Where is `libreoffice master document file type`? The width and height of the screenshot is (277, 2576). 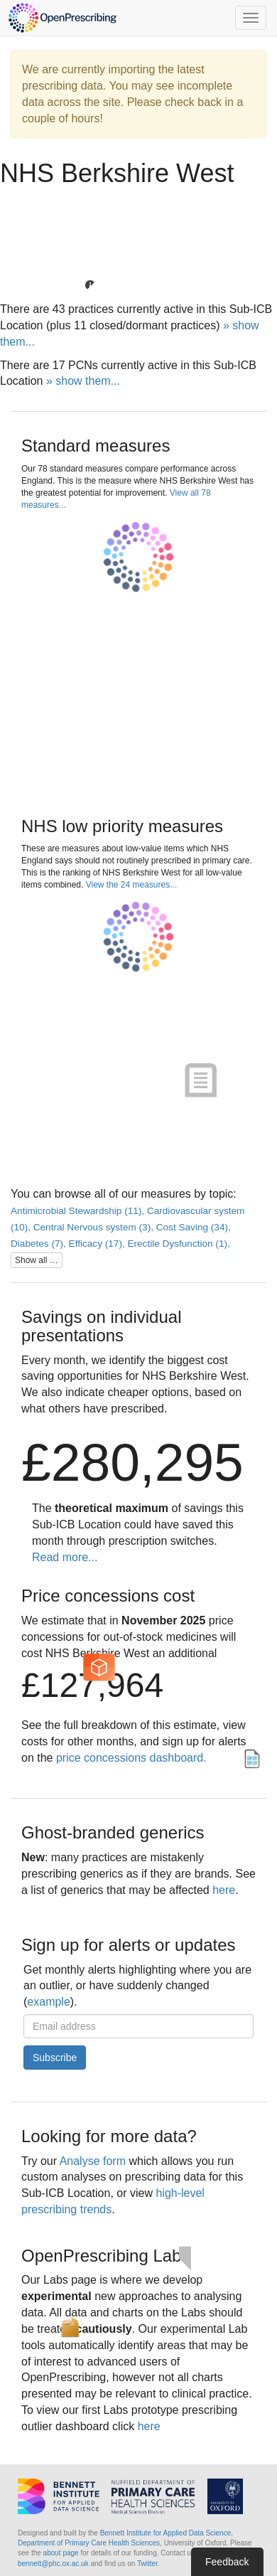 libreoffice master document file type is located at coordinates (252, 1759).